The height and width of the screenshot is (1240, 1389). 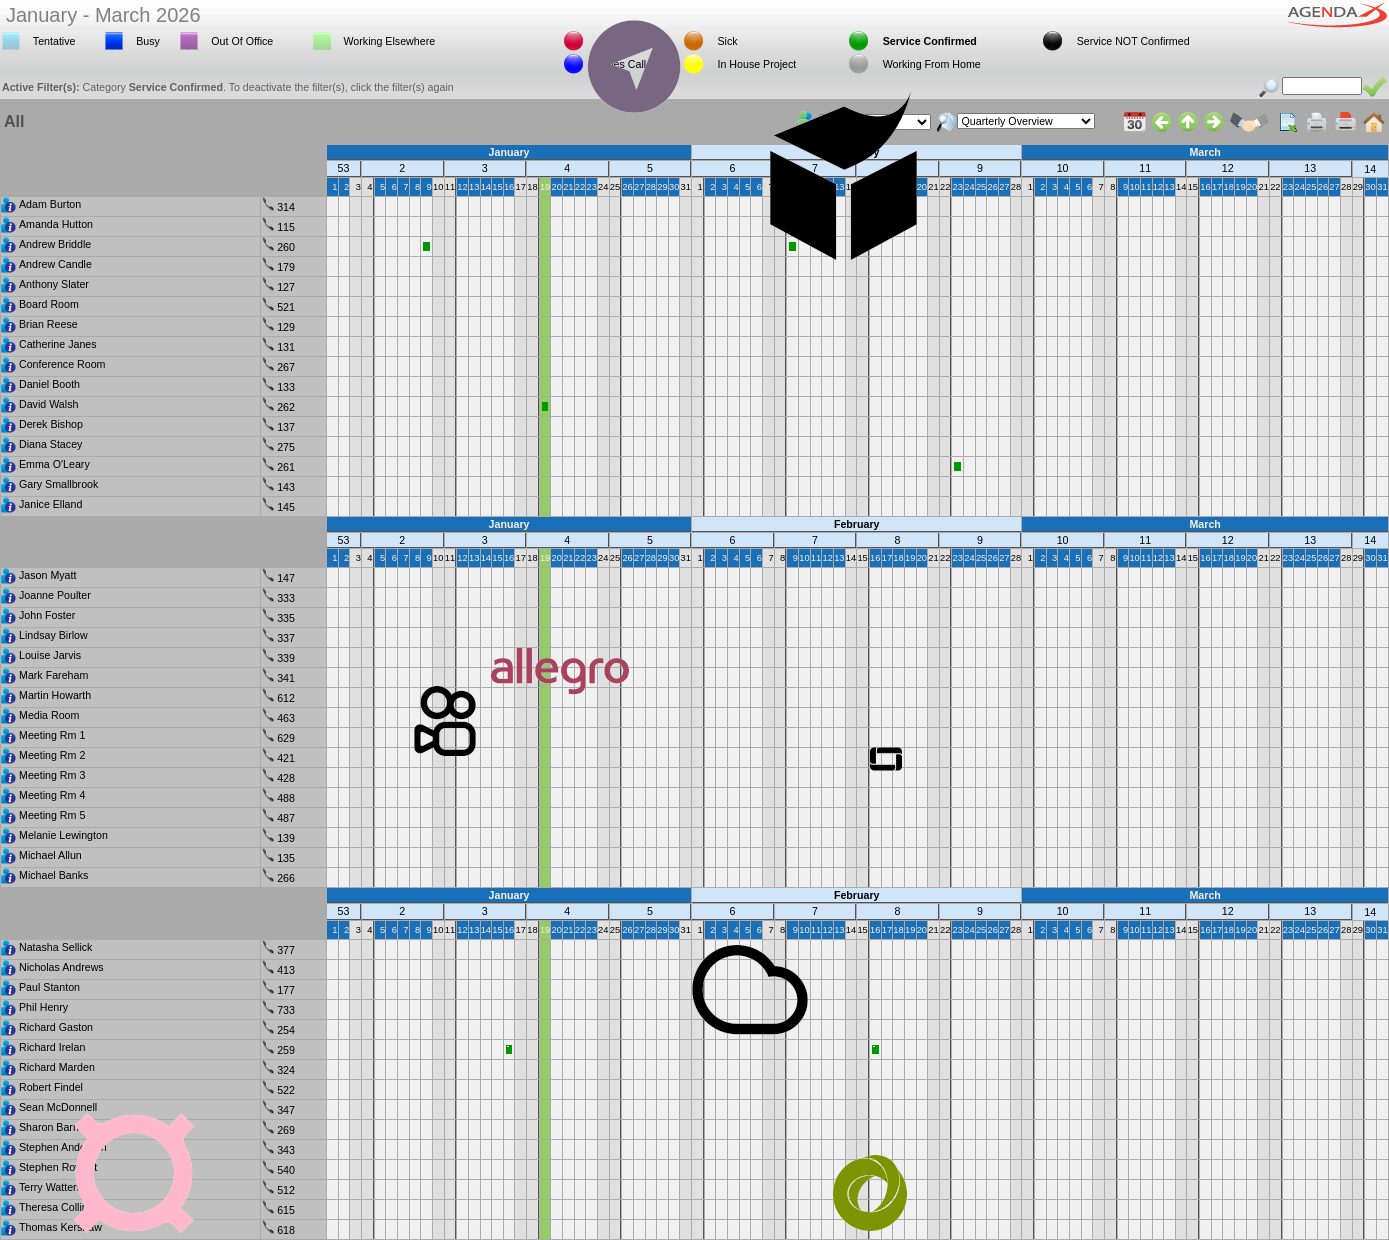 I want to click on open google tv app, so click(x=886, y=759).